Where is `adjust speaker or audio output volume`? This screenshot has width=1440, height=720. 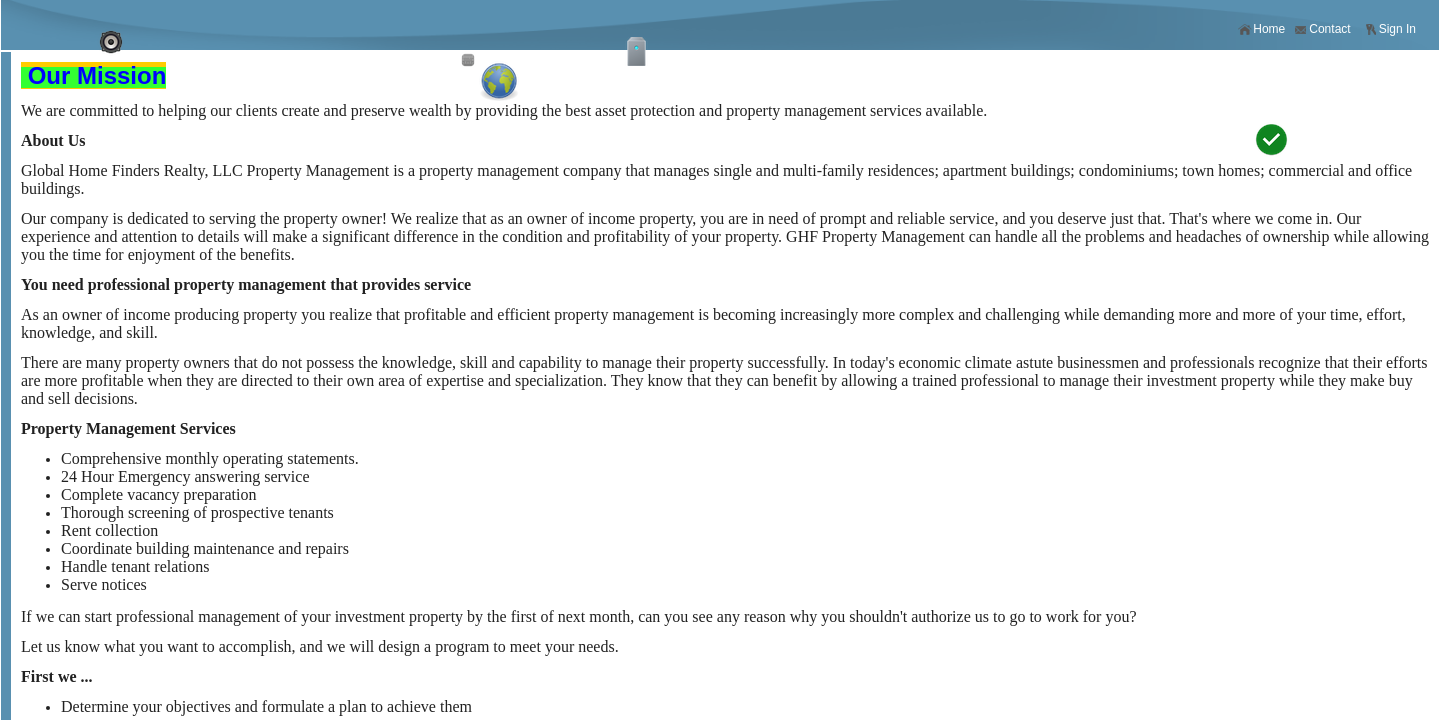
adjust speaker or audio output volume is located at coordinates (111, 42).